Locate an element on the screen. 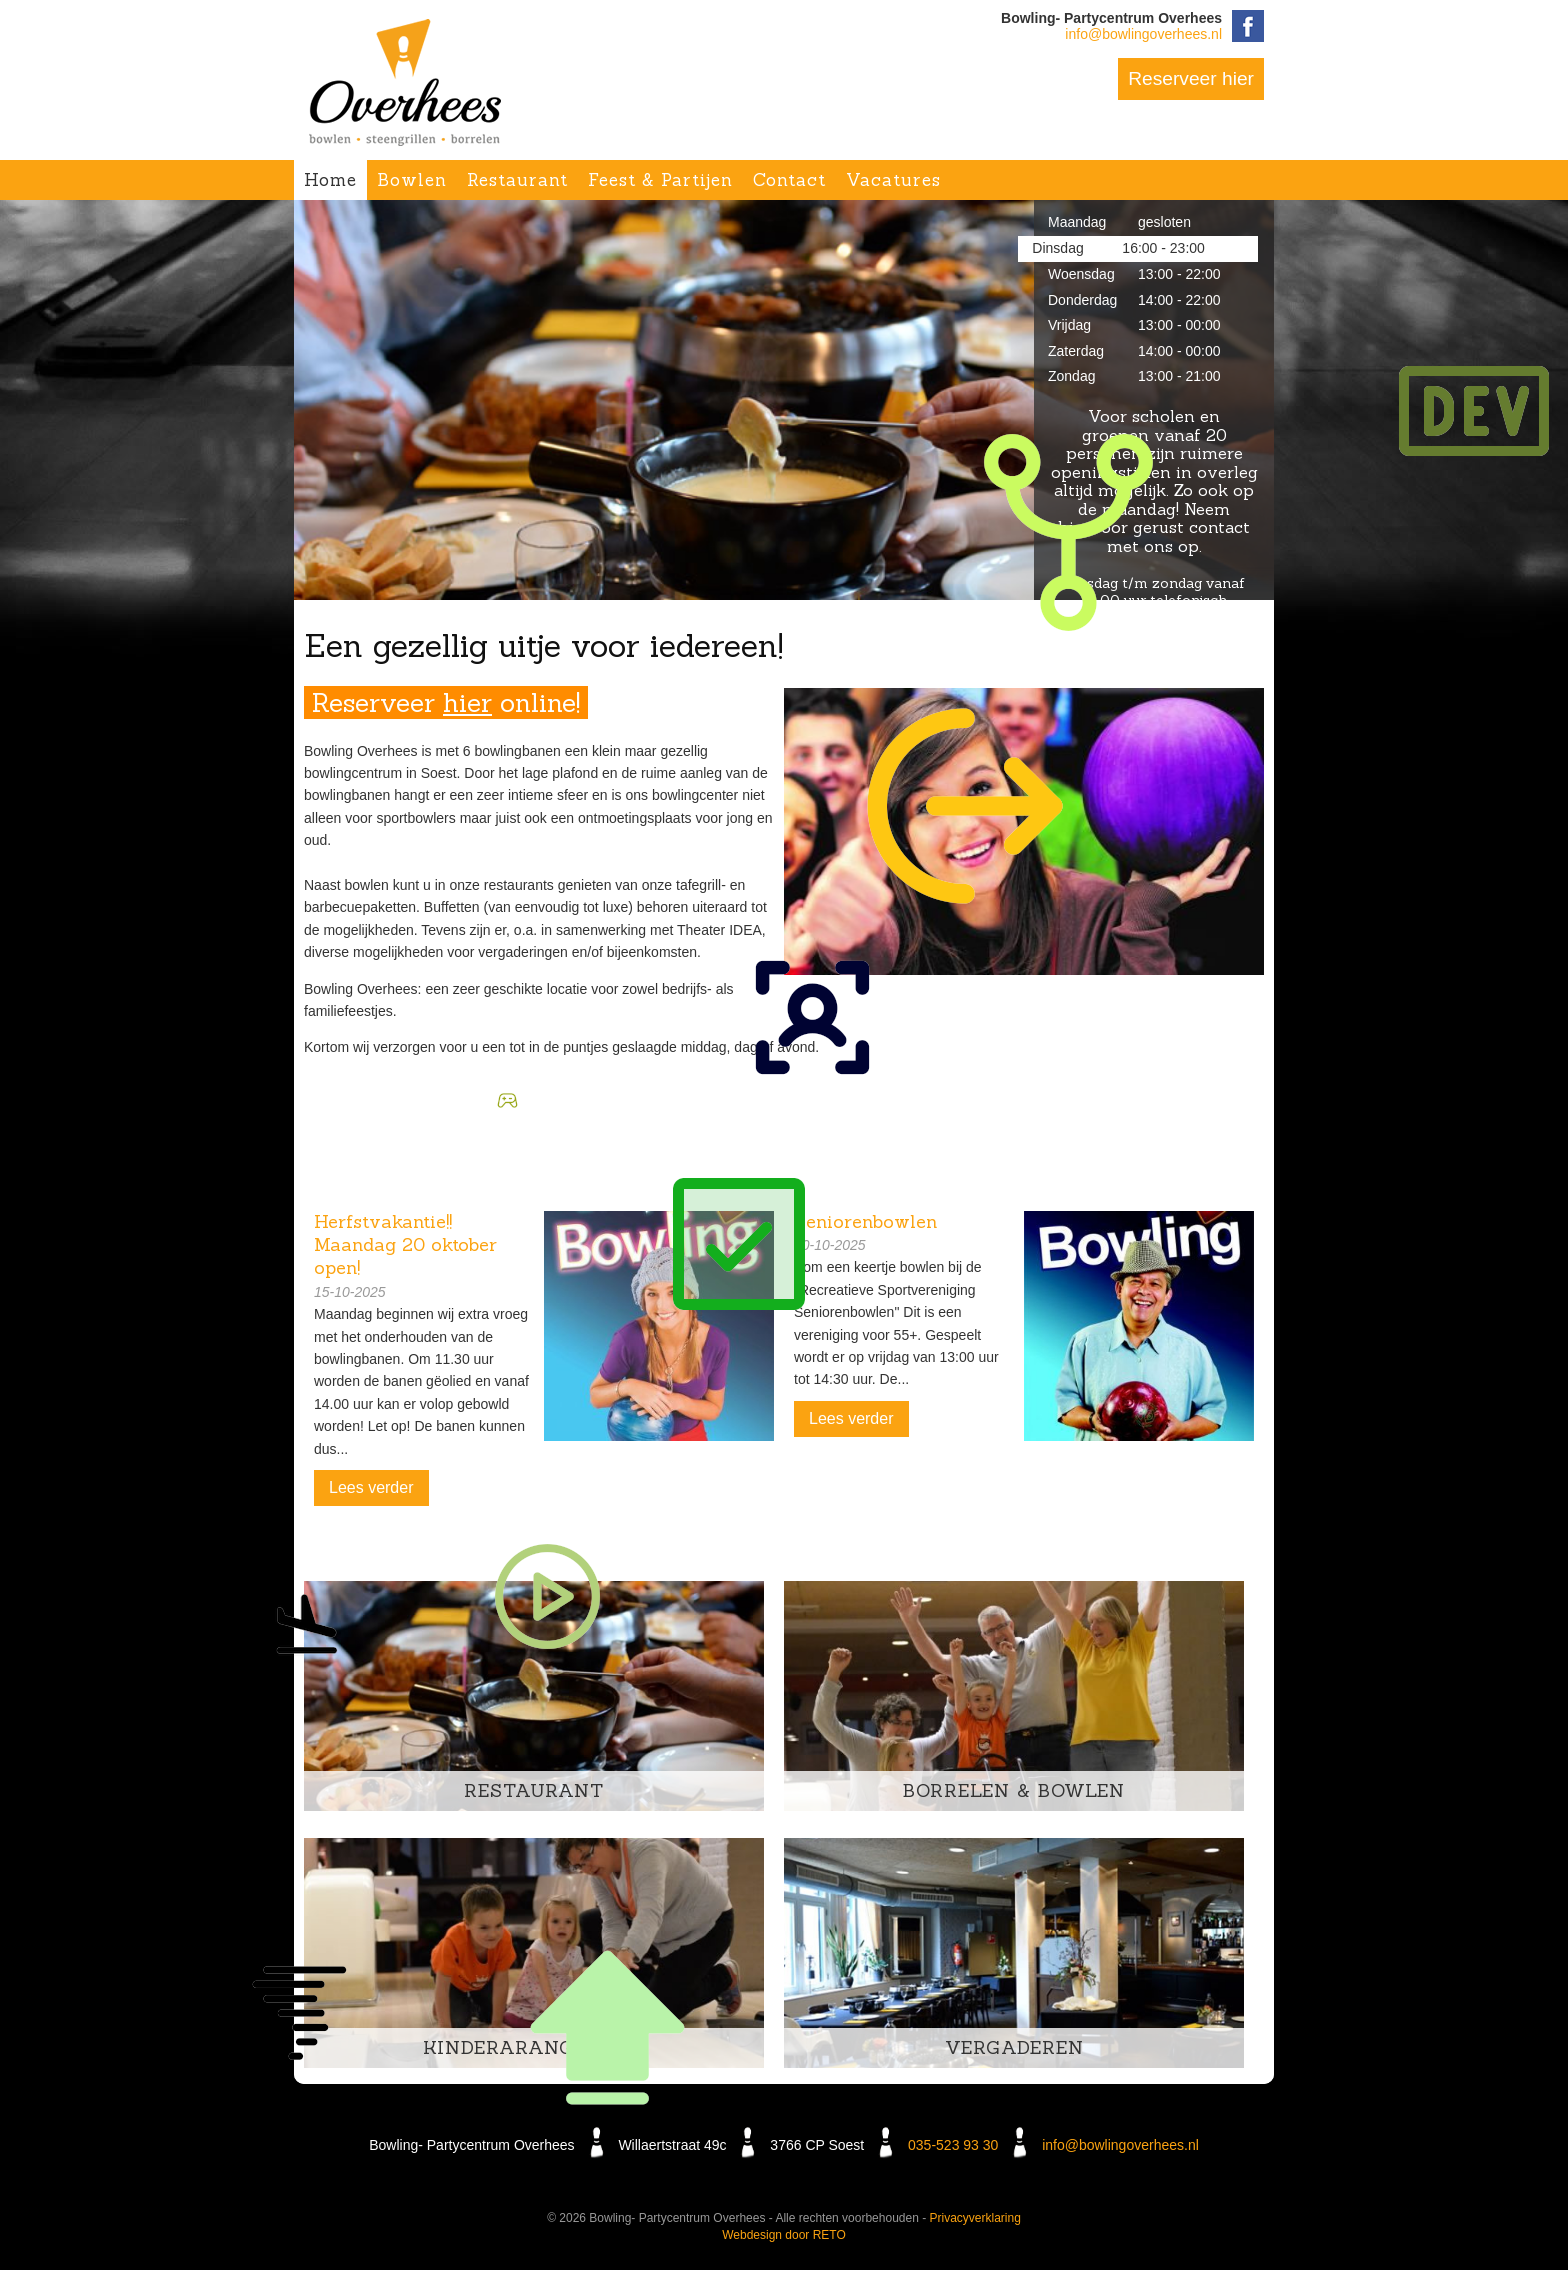 This screenshot has height=2270, width=1568. focus on current user profile is located at coordinates (812, 1017).